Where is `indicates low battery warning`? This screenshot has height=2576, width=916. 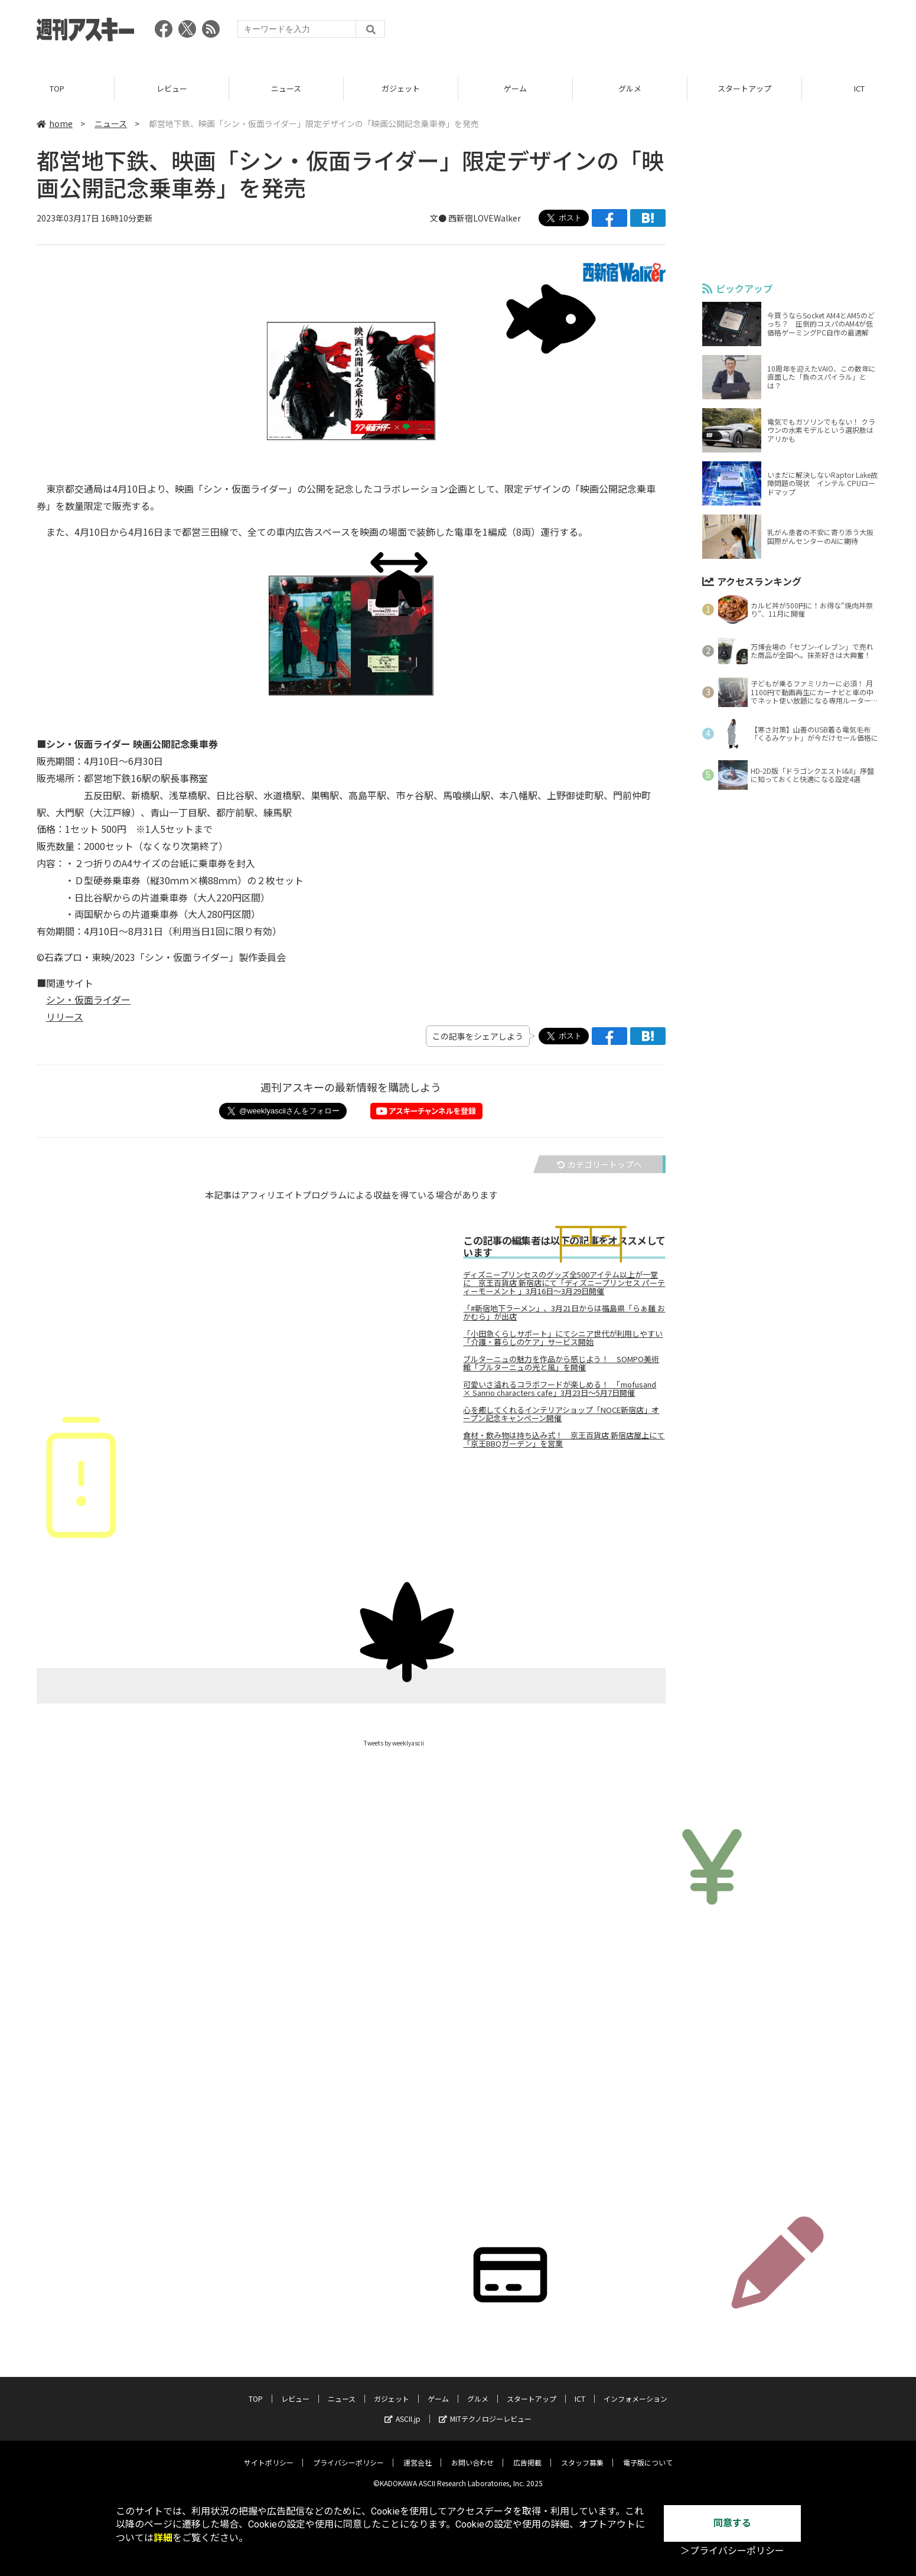
indicates low battery warning is located at coordinates (81, 1479).